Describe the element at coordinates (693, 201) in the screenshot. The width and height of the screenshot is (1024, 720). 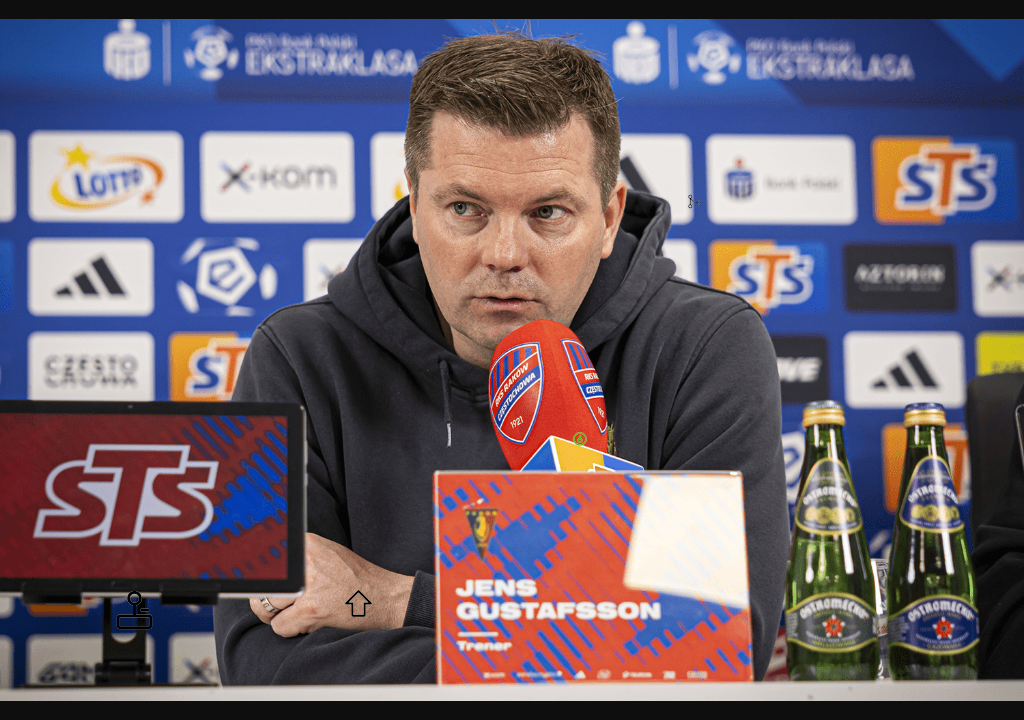
I see `merge branches in version control` at that location.